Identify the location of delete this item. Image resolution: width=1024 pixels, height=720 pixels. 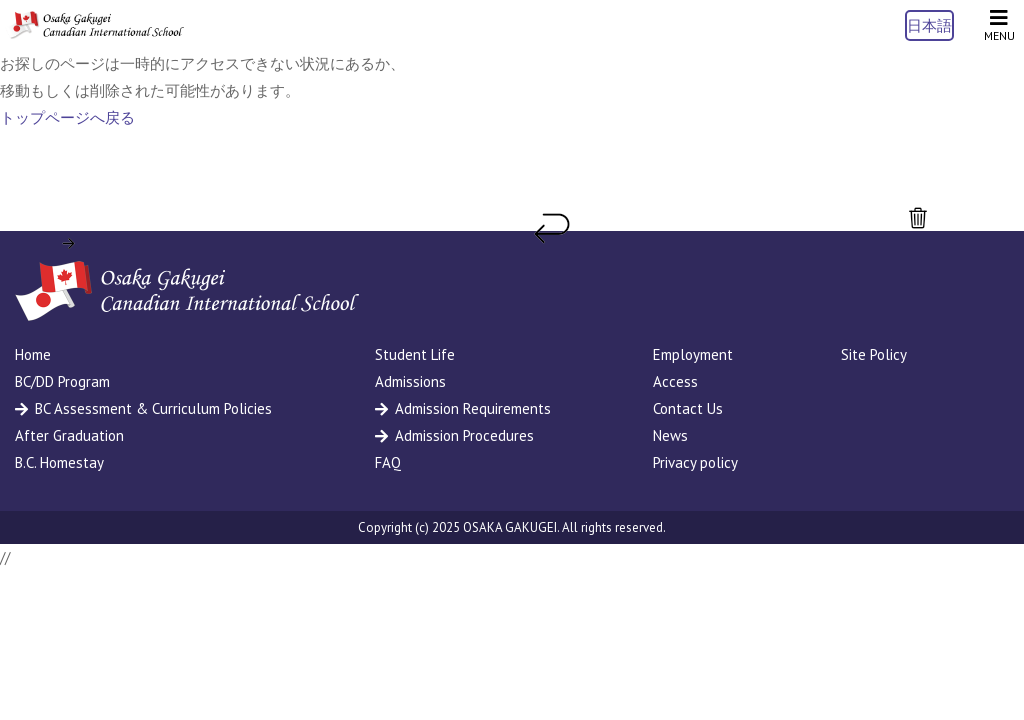
(918, 218).